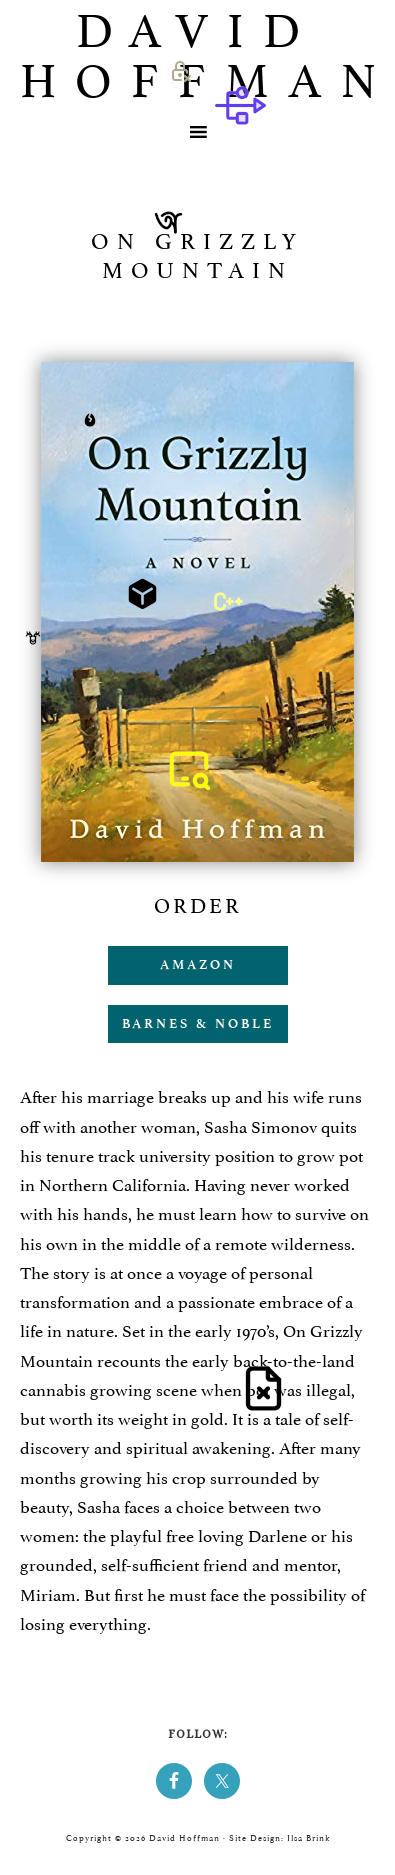 Image resolution: width=395 pixels, height=1875 pixels. What do you see at coordinates (142, 593) in the screenshot?
I see `roll a six-sided die` at bounding box center [142, 593].